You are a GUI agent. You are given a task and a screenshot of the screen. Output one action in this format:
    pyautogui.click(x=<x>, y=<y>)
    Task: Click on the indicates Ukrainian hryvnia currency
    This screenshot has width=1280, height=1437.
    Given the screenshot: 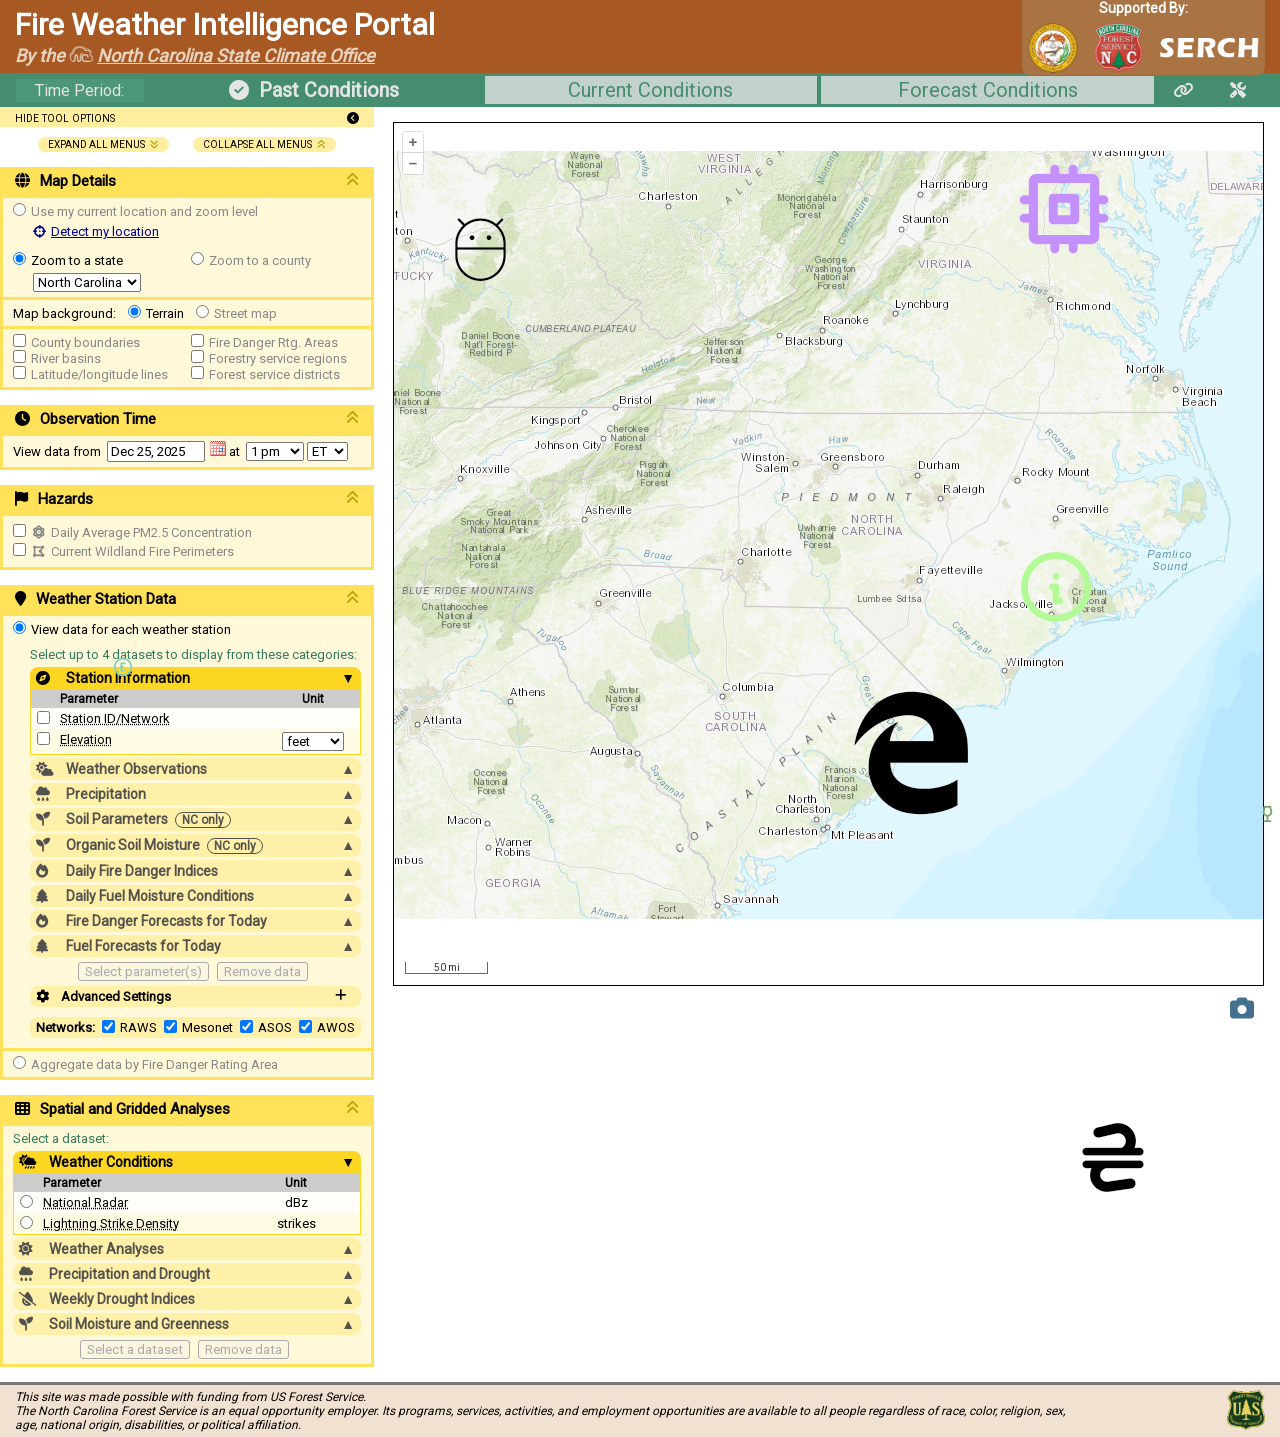 What is the action you would take?
    pyautogui.click(x=1113, y=1158)
    